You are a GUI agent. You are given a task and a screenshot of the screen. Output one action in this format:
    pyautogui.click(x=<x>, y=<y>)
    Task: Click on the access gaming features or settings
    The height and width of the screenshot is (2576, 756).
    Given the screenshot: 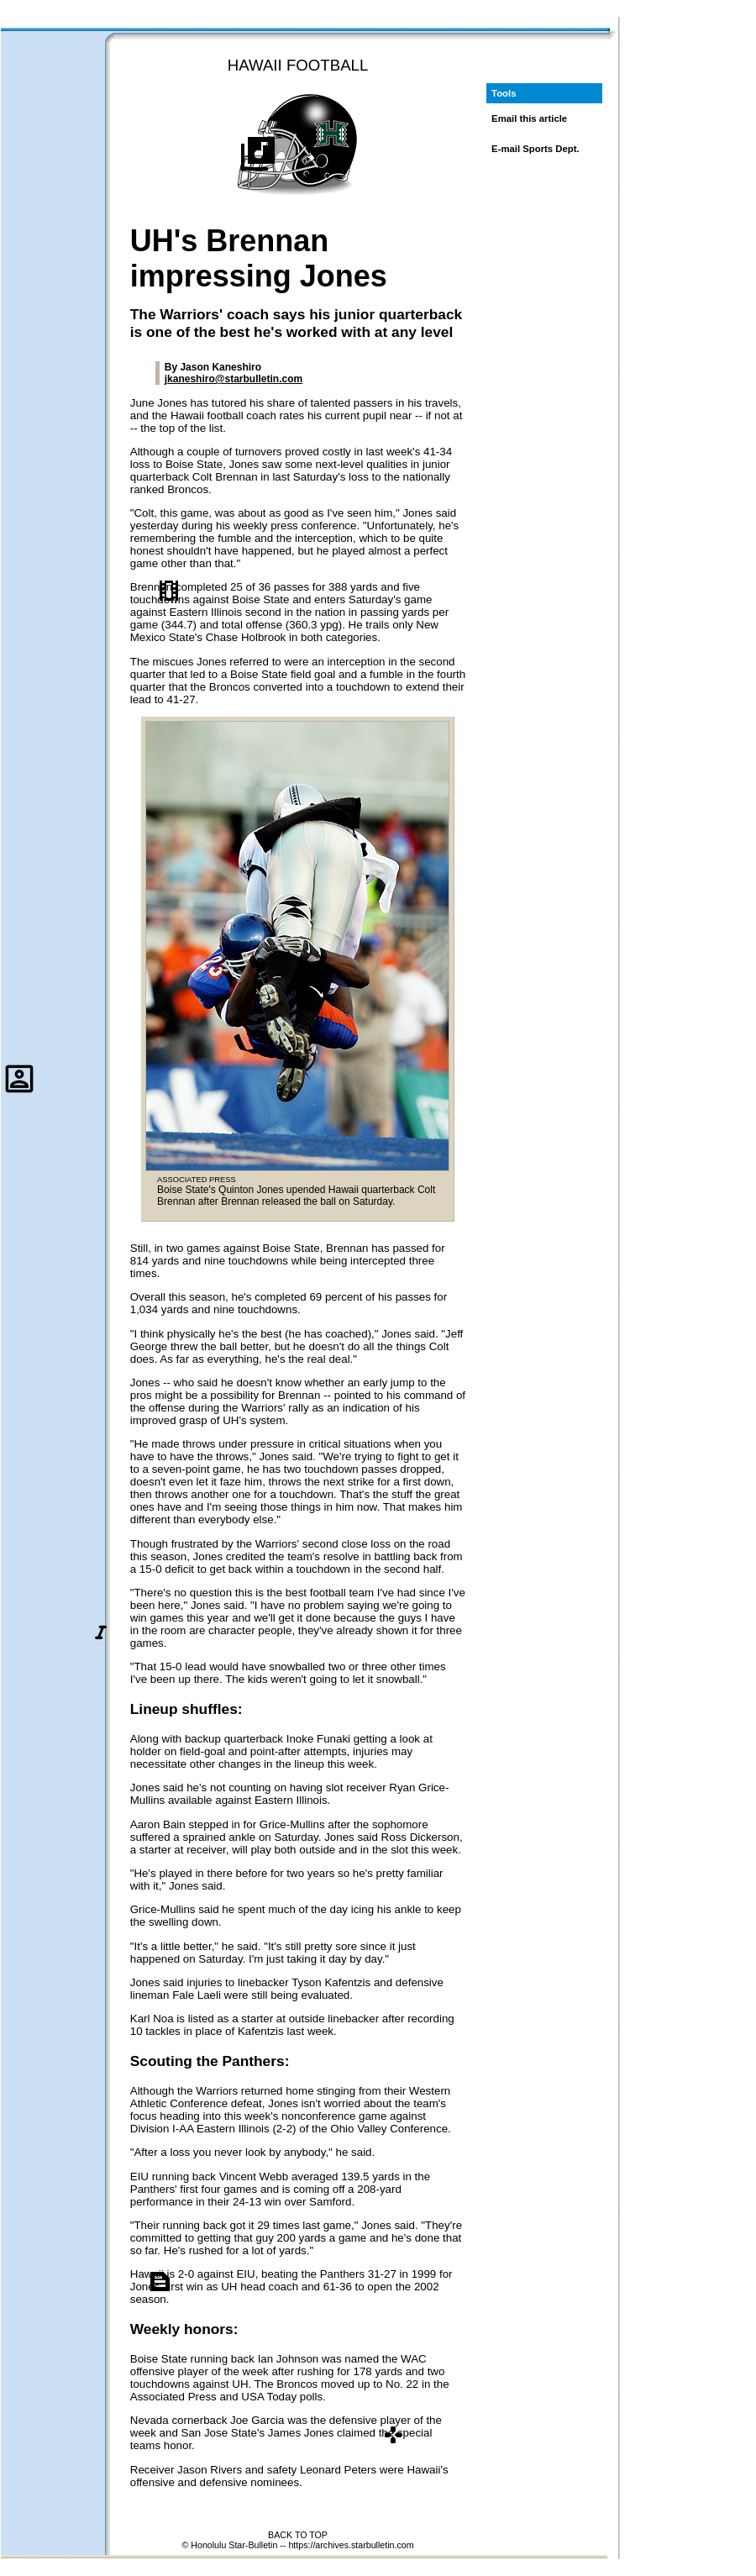 What is the action you would take?
    pyautogui.click(x=393, y=2435)
    